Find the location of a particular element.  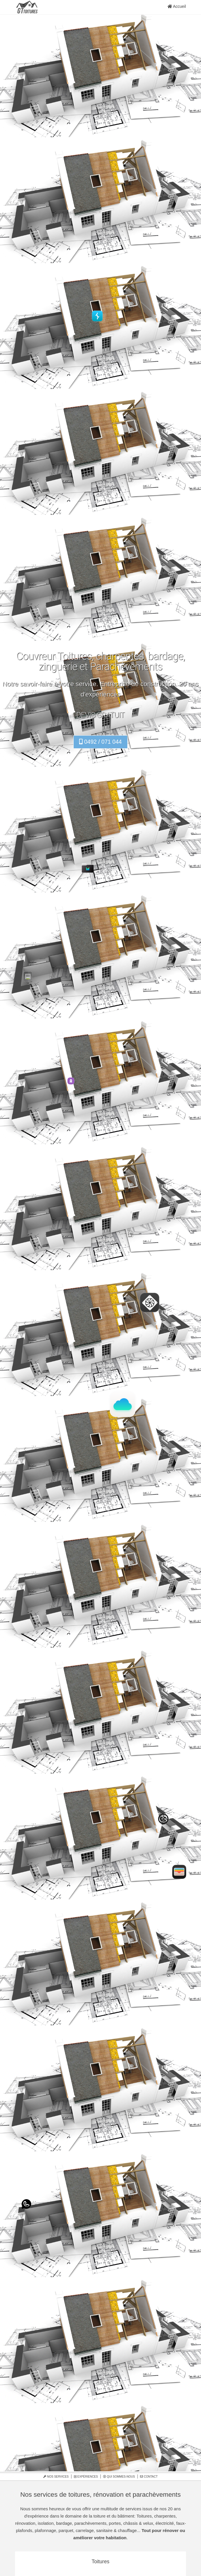

open apple wallet app is located at coordinates (179, 1872).